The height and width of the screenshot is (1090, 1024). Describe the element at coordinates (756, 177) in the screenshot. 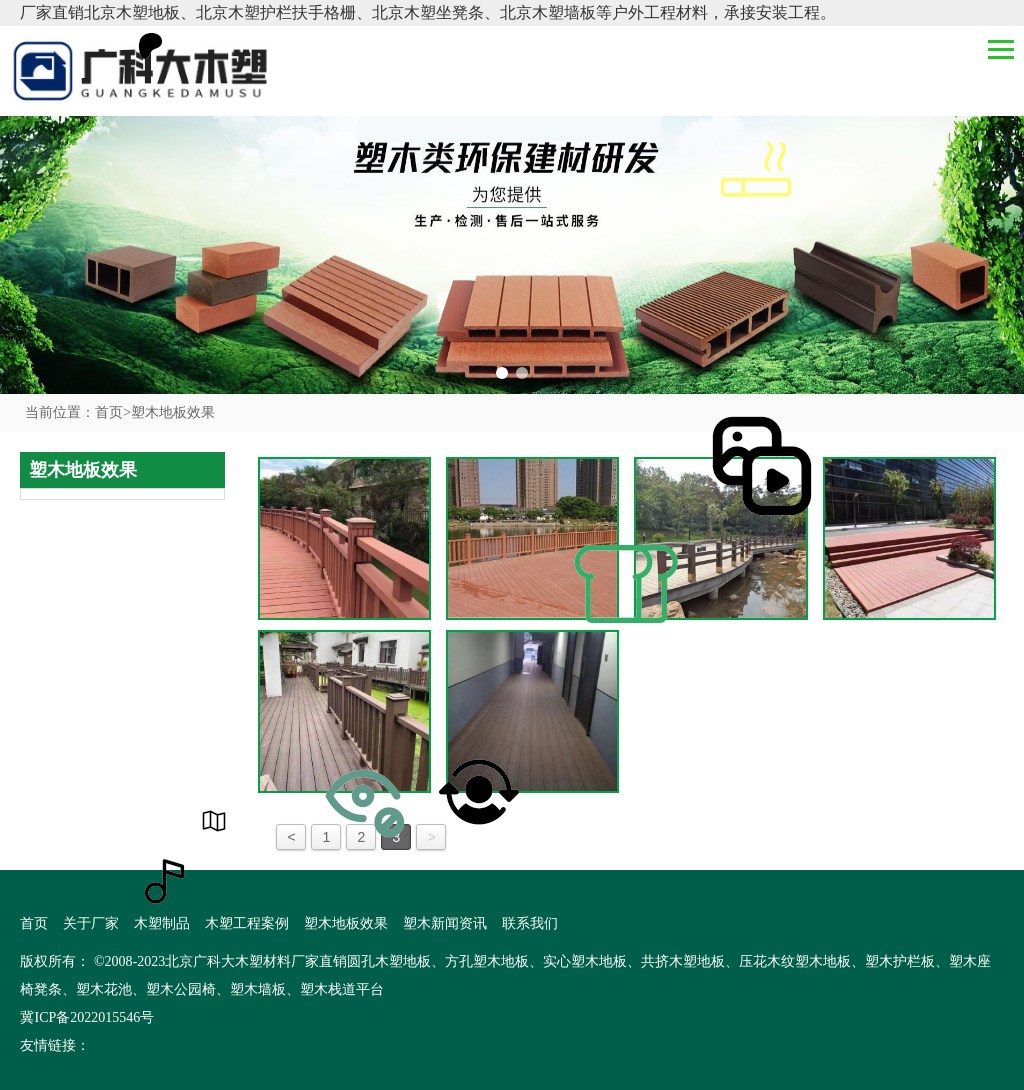

I see `indicates a designated smoking area` at that location.